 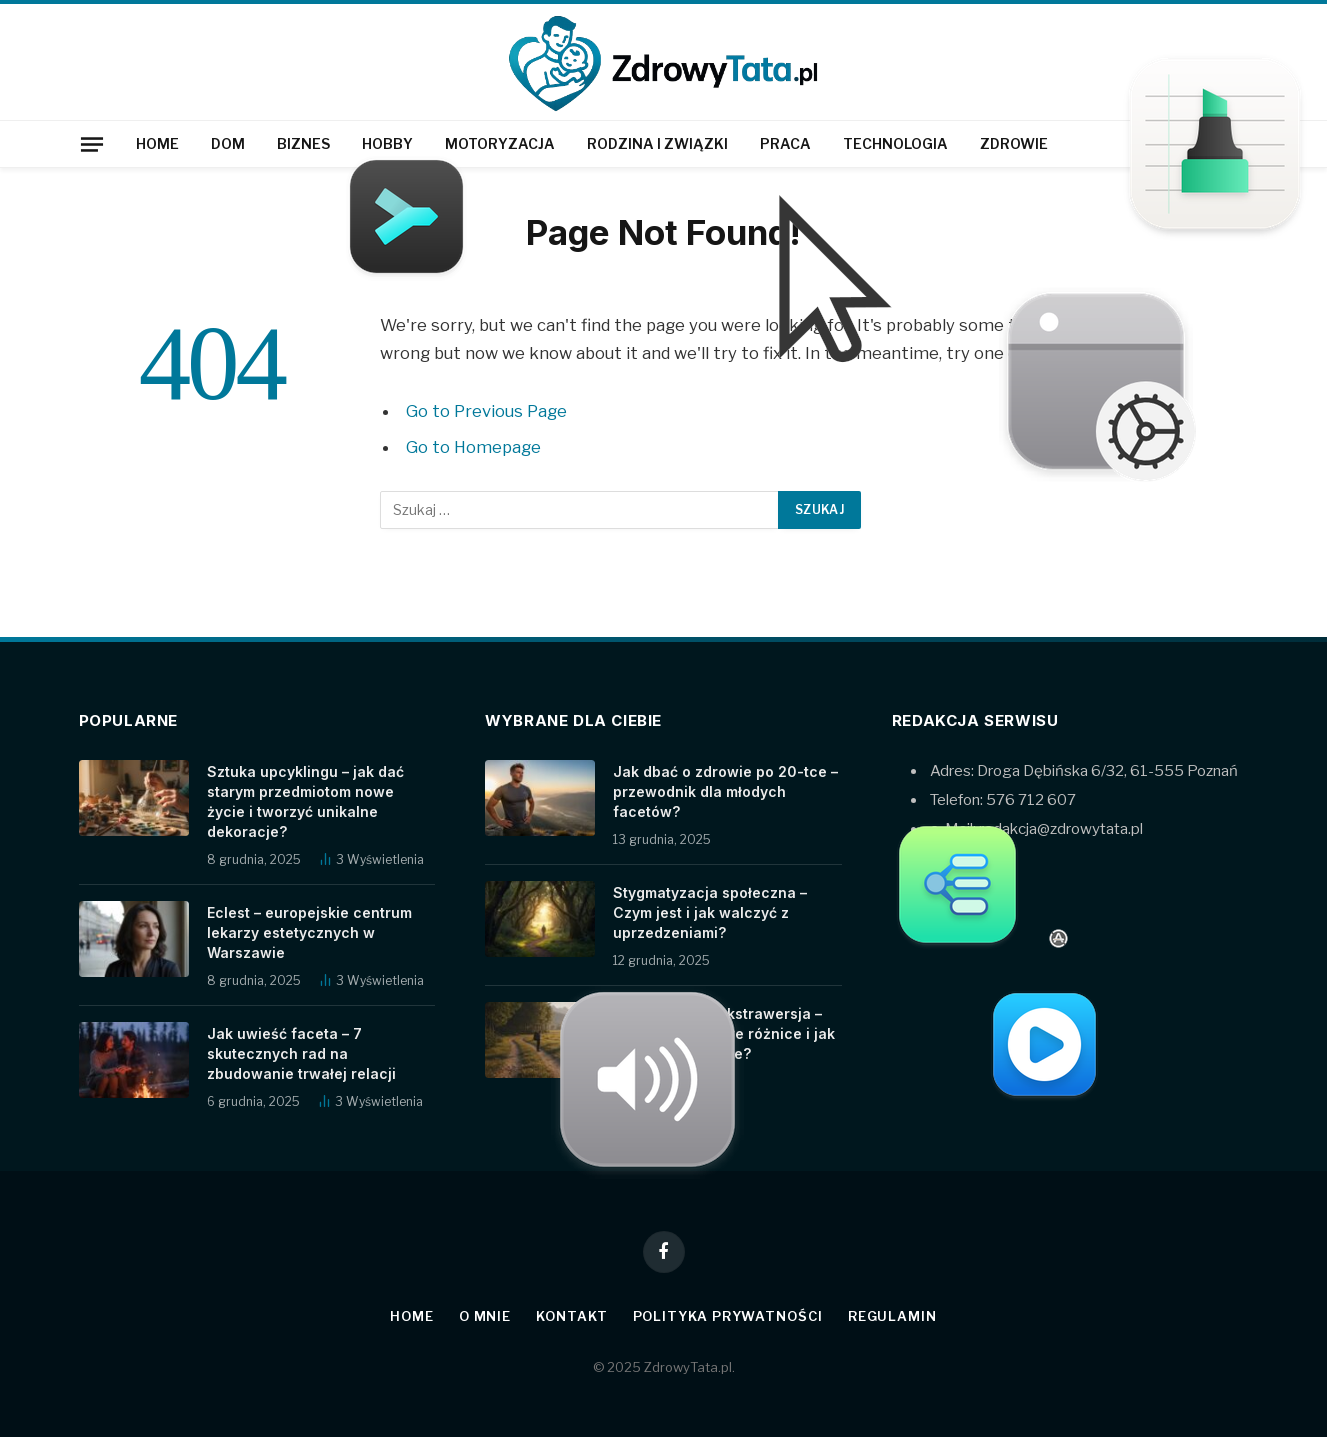 What do you see at coordinates (1044, 1044) in the screenshot?
I see `open amberol music player` at bounding box center [1044, 1044].